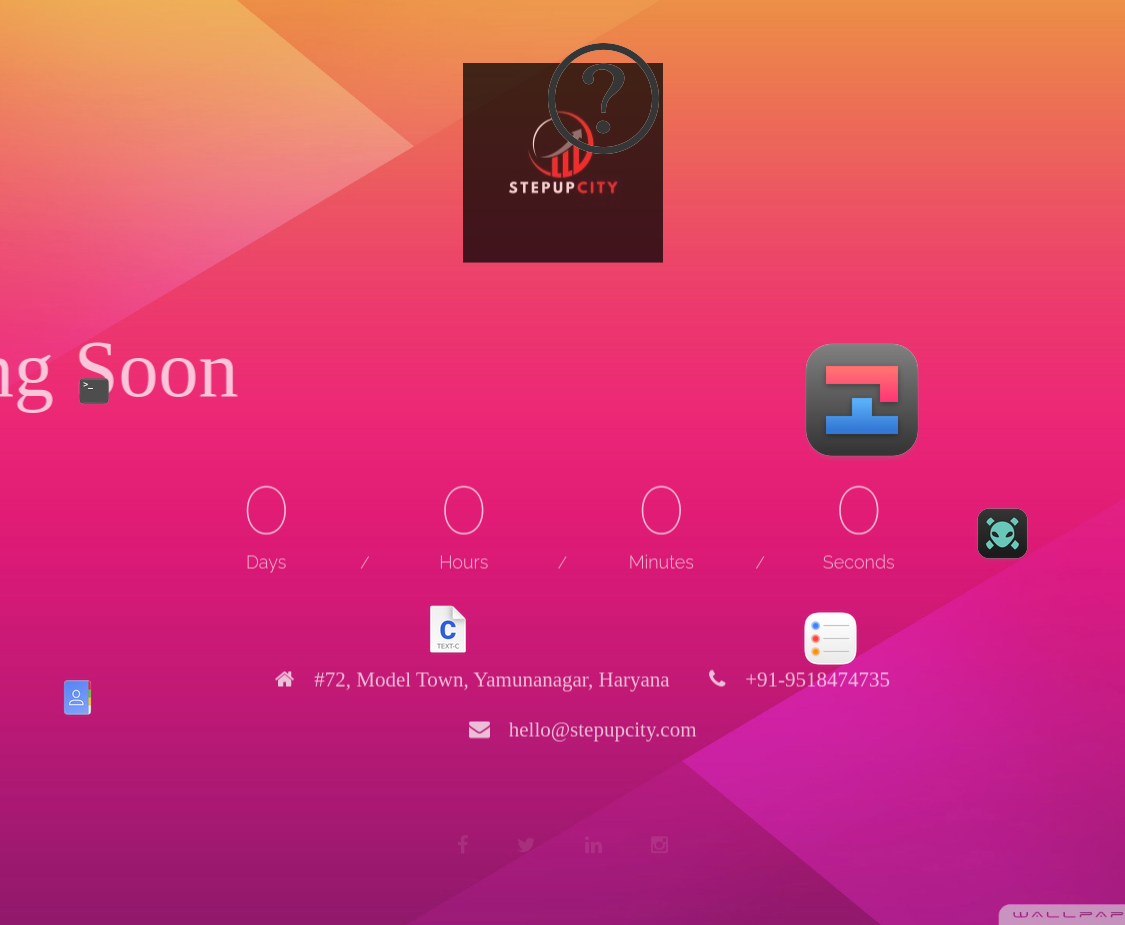  What do you see at coordinates (77, 697) in the screenshot?
I see `open the contacts app` at bounding box center [77, 697].